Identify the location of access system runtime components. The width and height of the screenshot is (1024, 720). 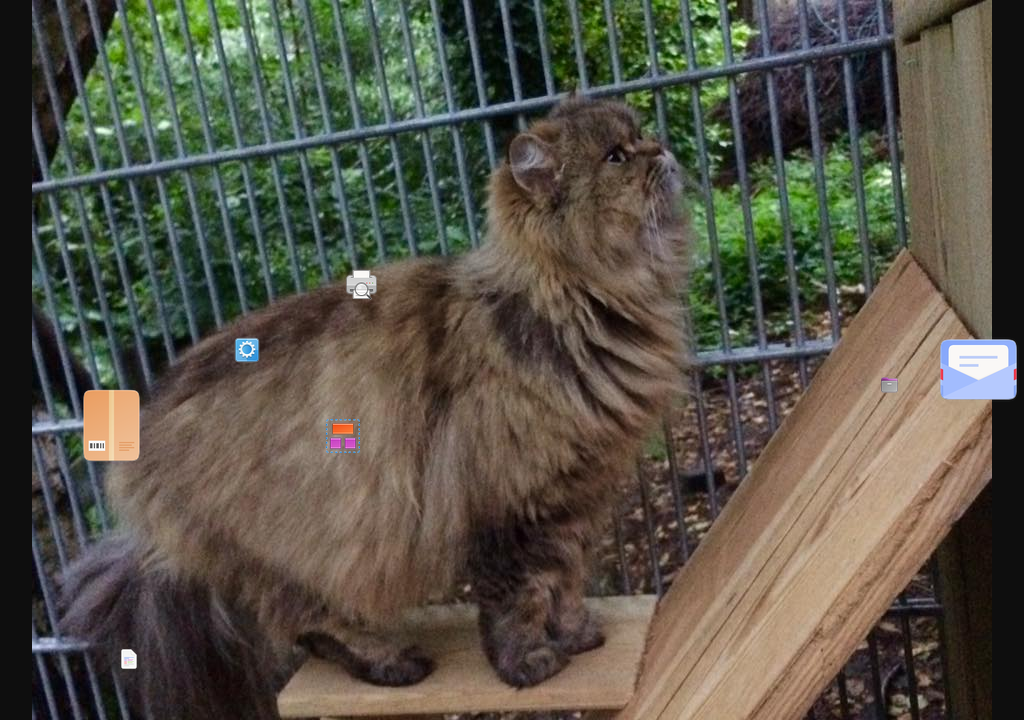
(247, 350).